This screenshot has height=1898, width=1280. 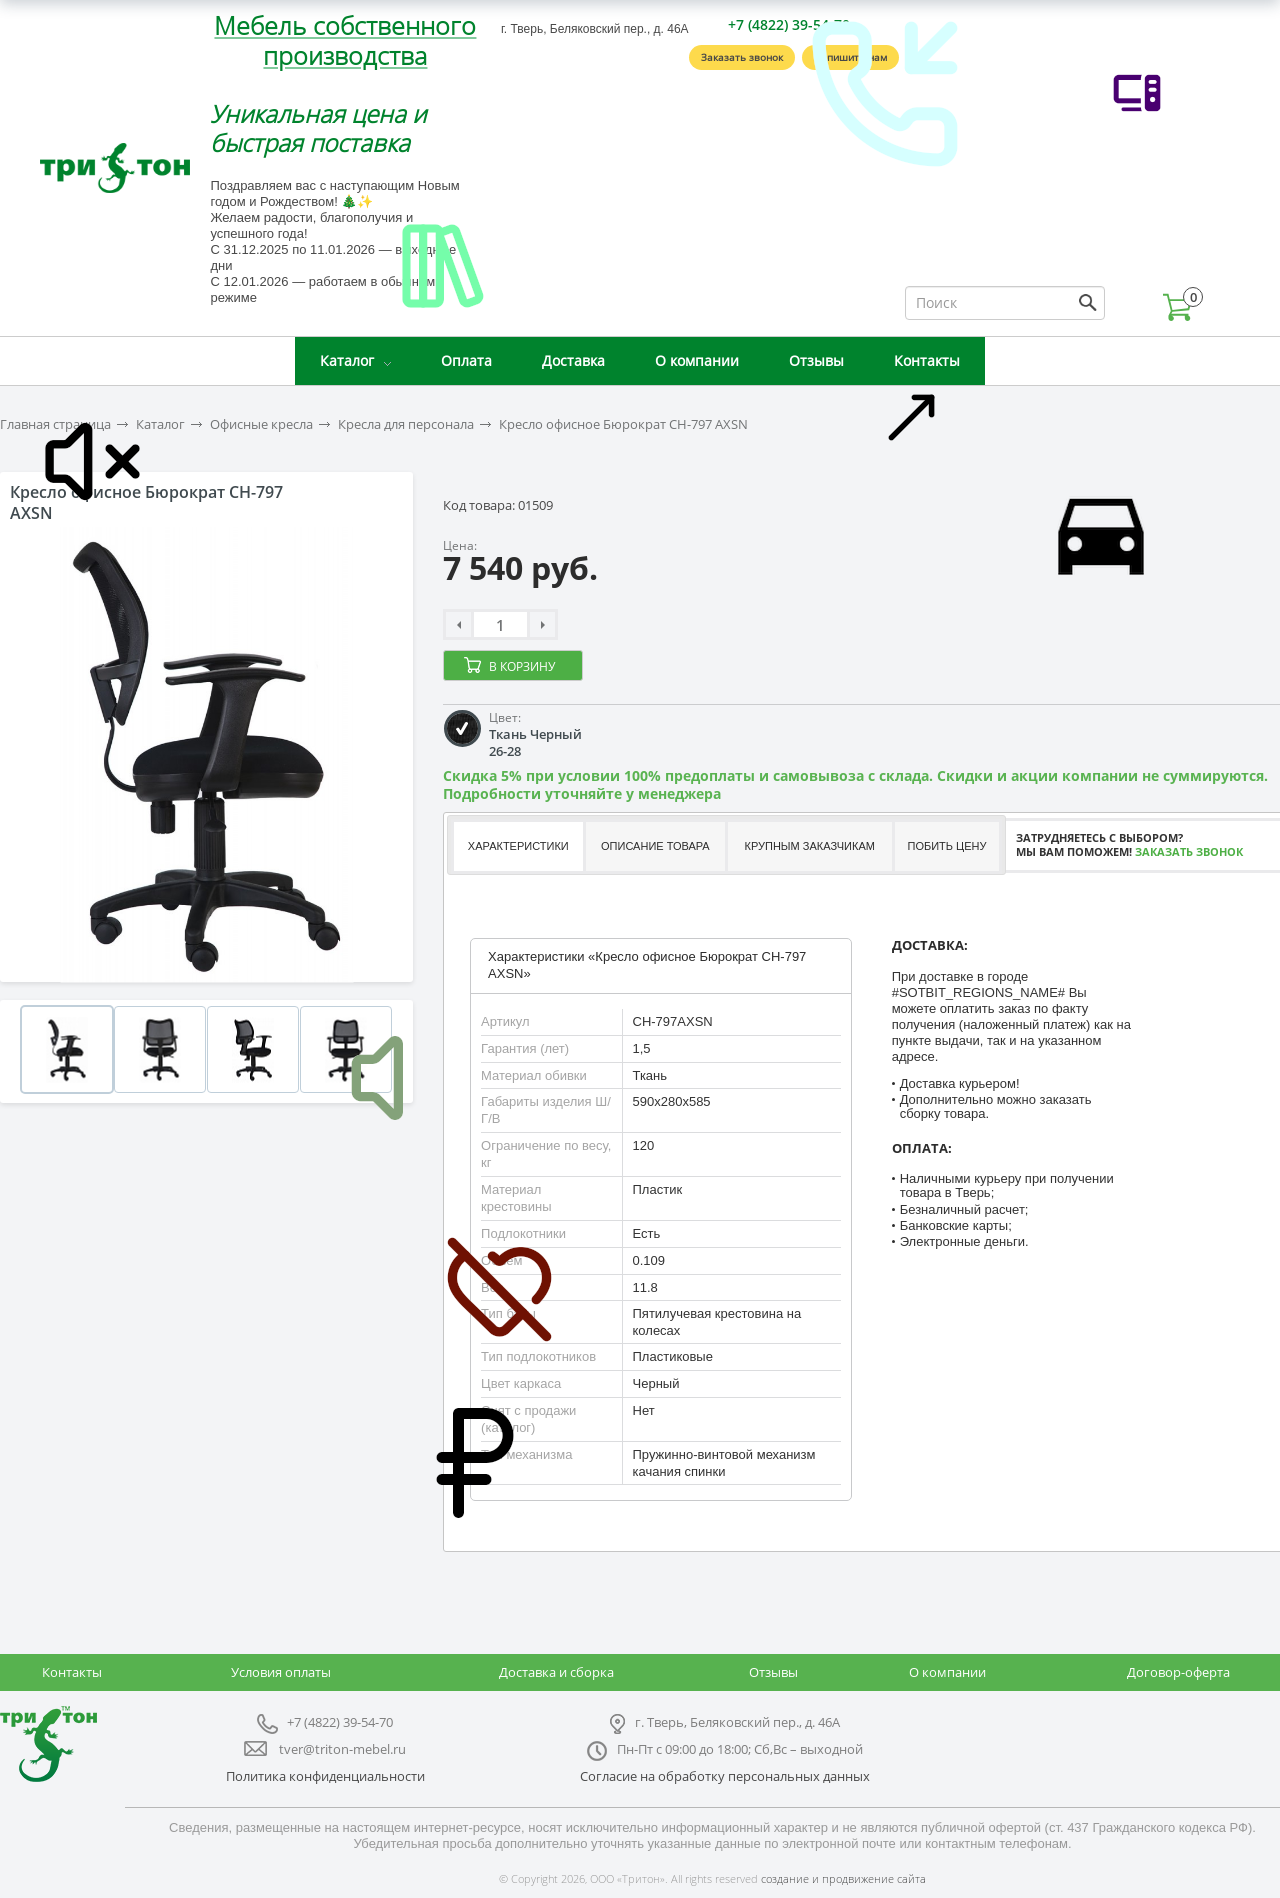 What do you see at coordinates (475, 1463) in the screenshot?
I see `indicates price or amount in russian rubles` at bounding box center [475, 1463].